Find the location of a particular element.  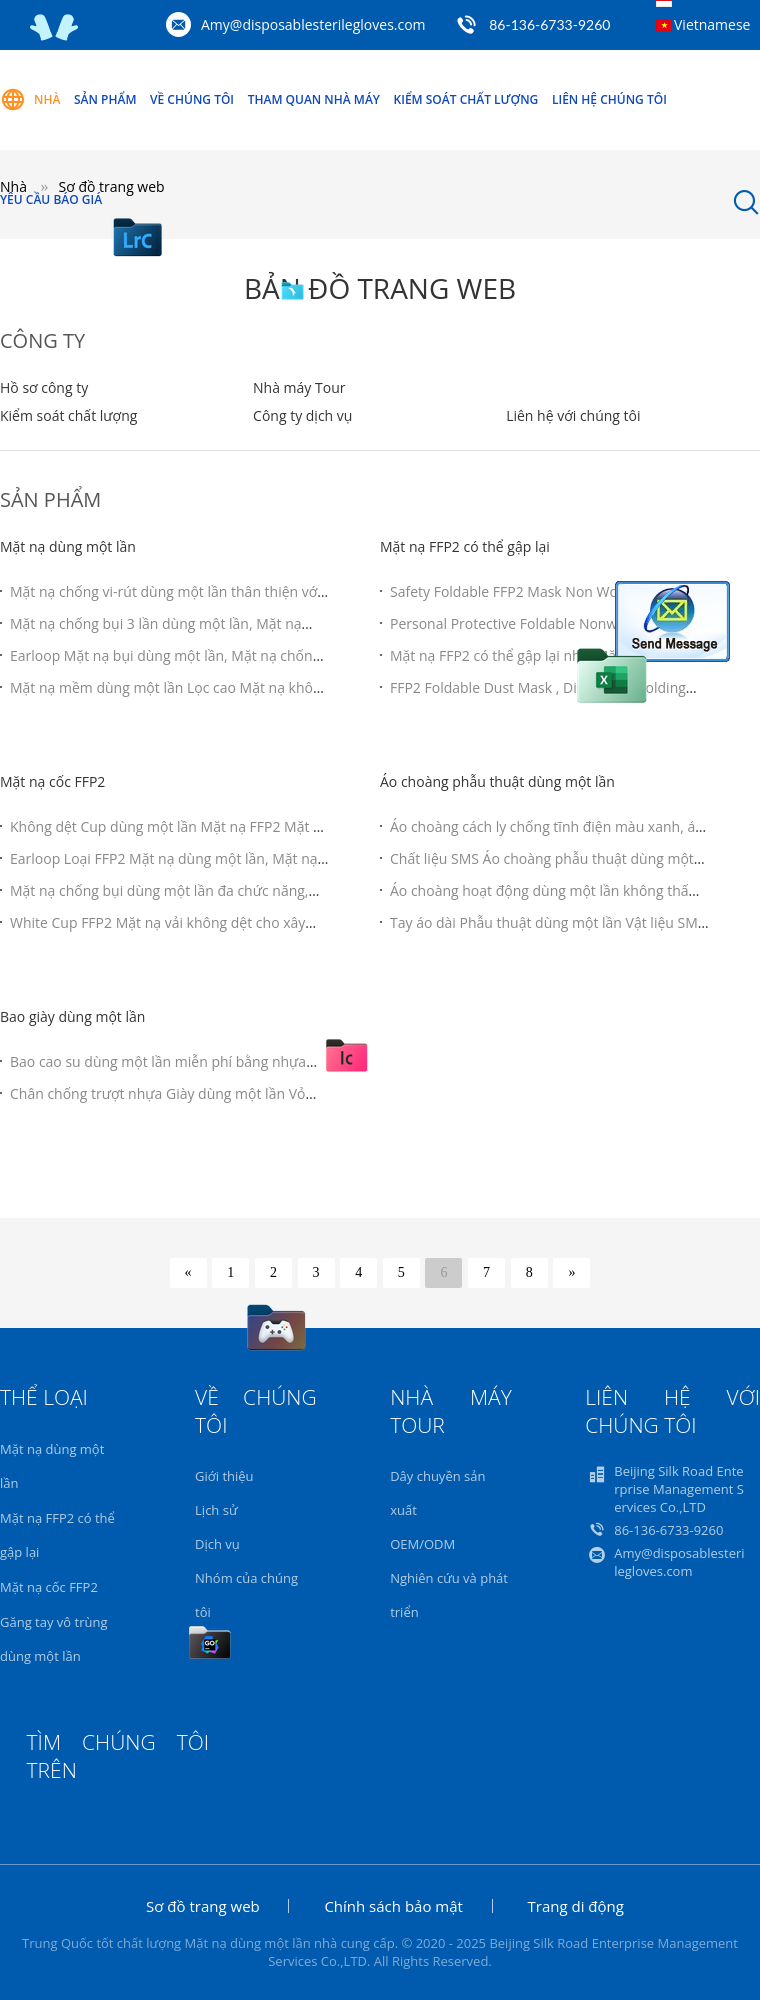

open folder containing Excel spreadsheets is located at coordinates (611, 677).